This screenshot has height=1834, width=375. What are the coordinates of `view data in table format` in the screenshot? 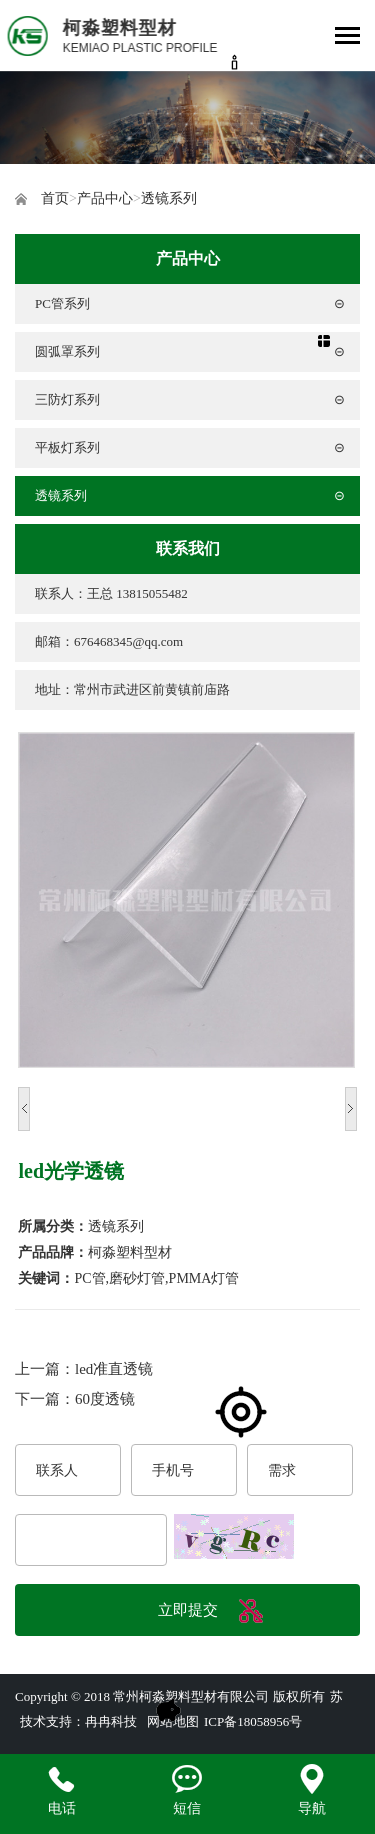 It's located at (324, 341).